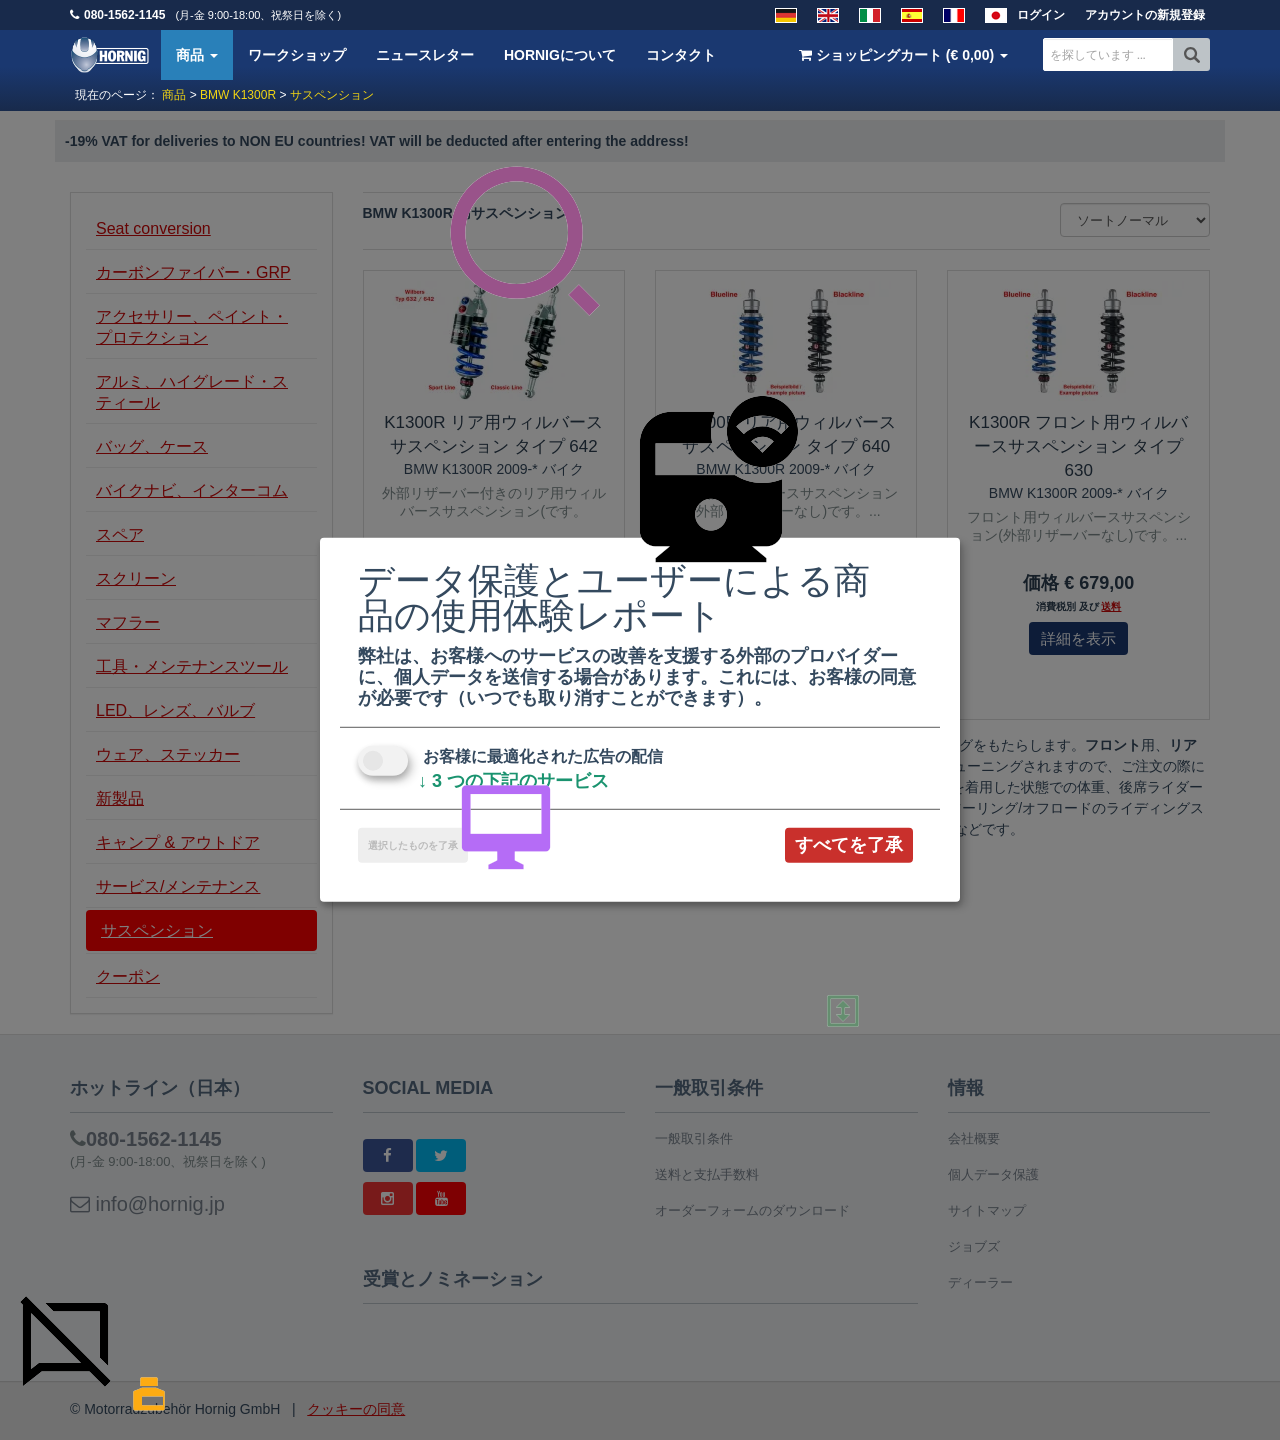 This screenshot has width=1280, height=1440. I want to click on flip content vertically, so click(843, 1011).